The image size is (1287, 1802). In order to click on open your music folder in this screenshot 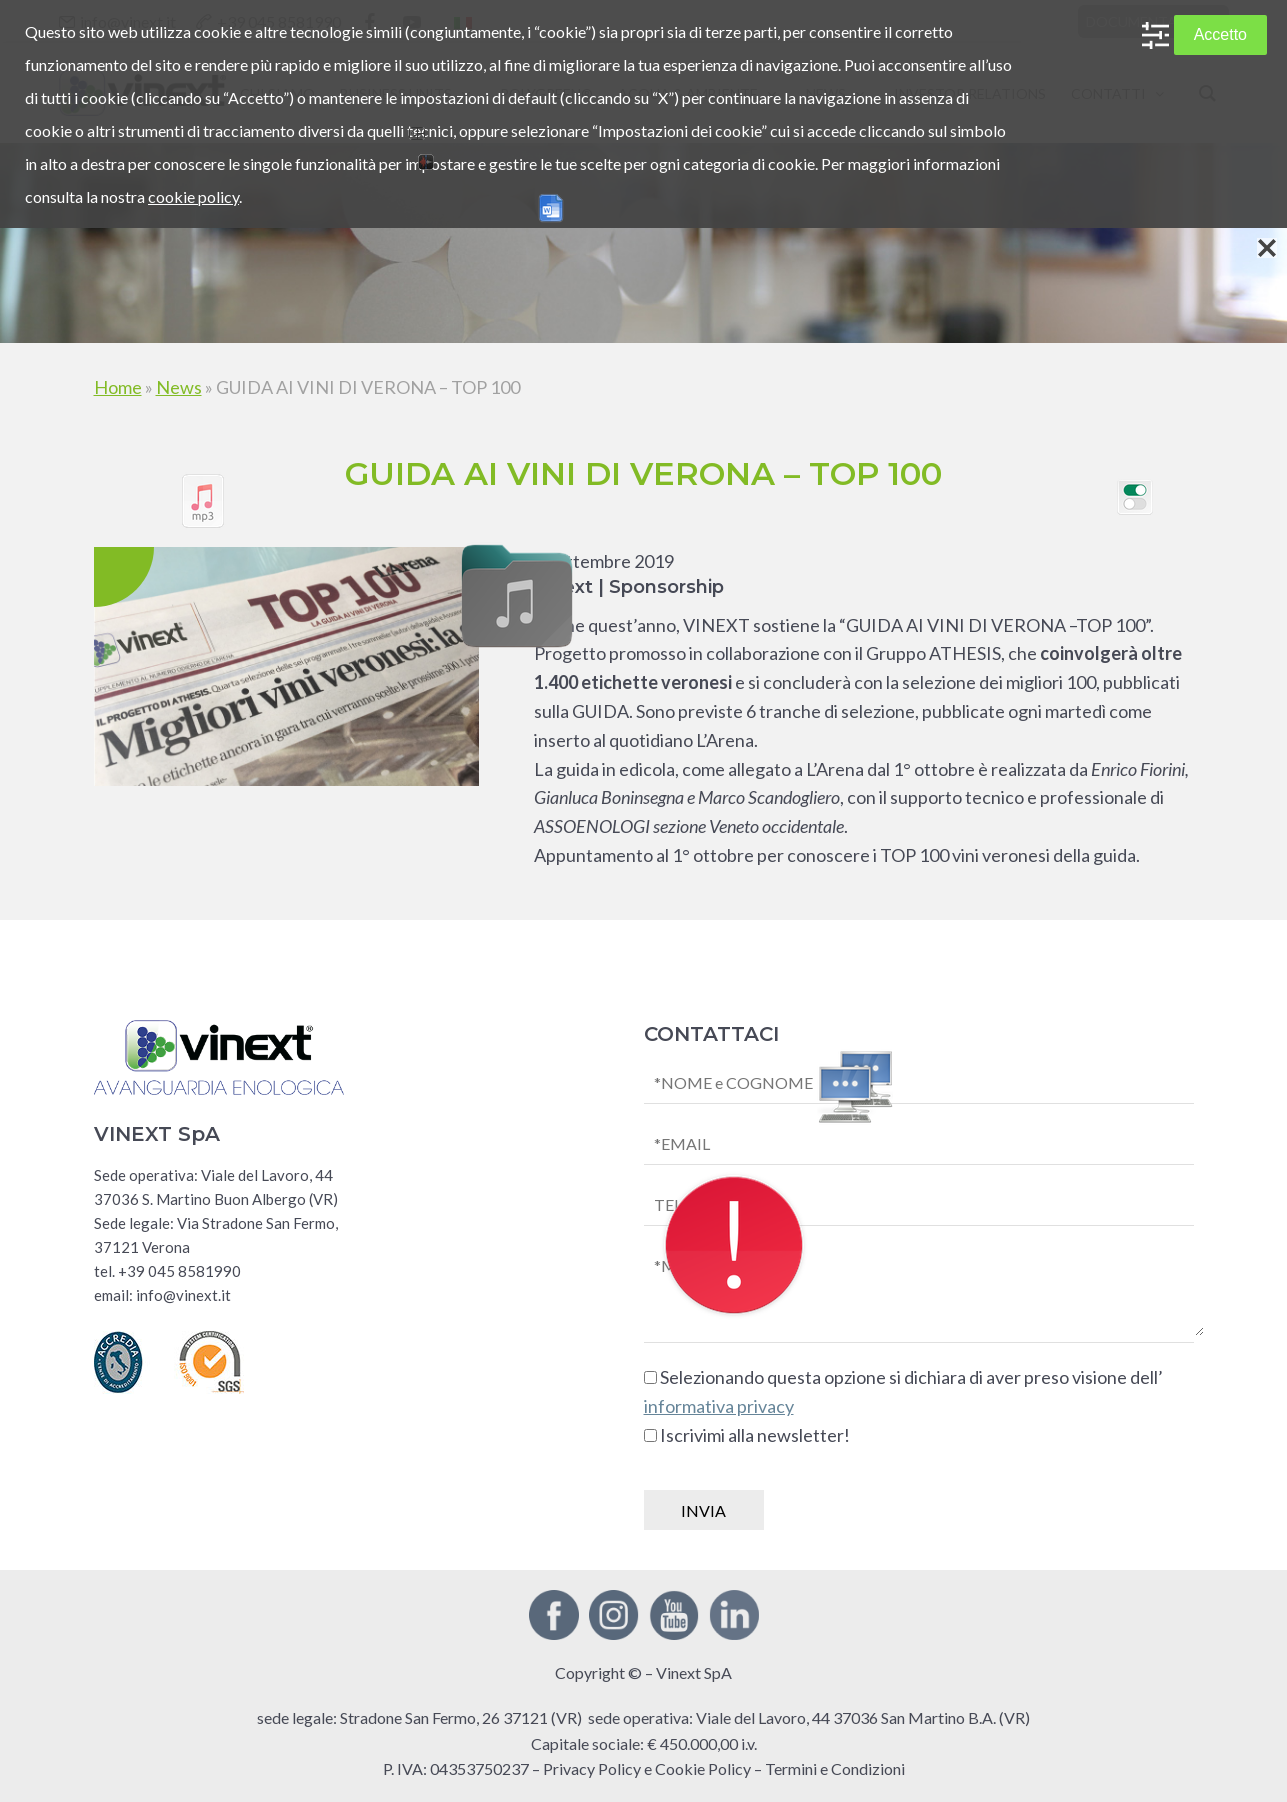, I will do `click(517, 596)`.